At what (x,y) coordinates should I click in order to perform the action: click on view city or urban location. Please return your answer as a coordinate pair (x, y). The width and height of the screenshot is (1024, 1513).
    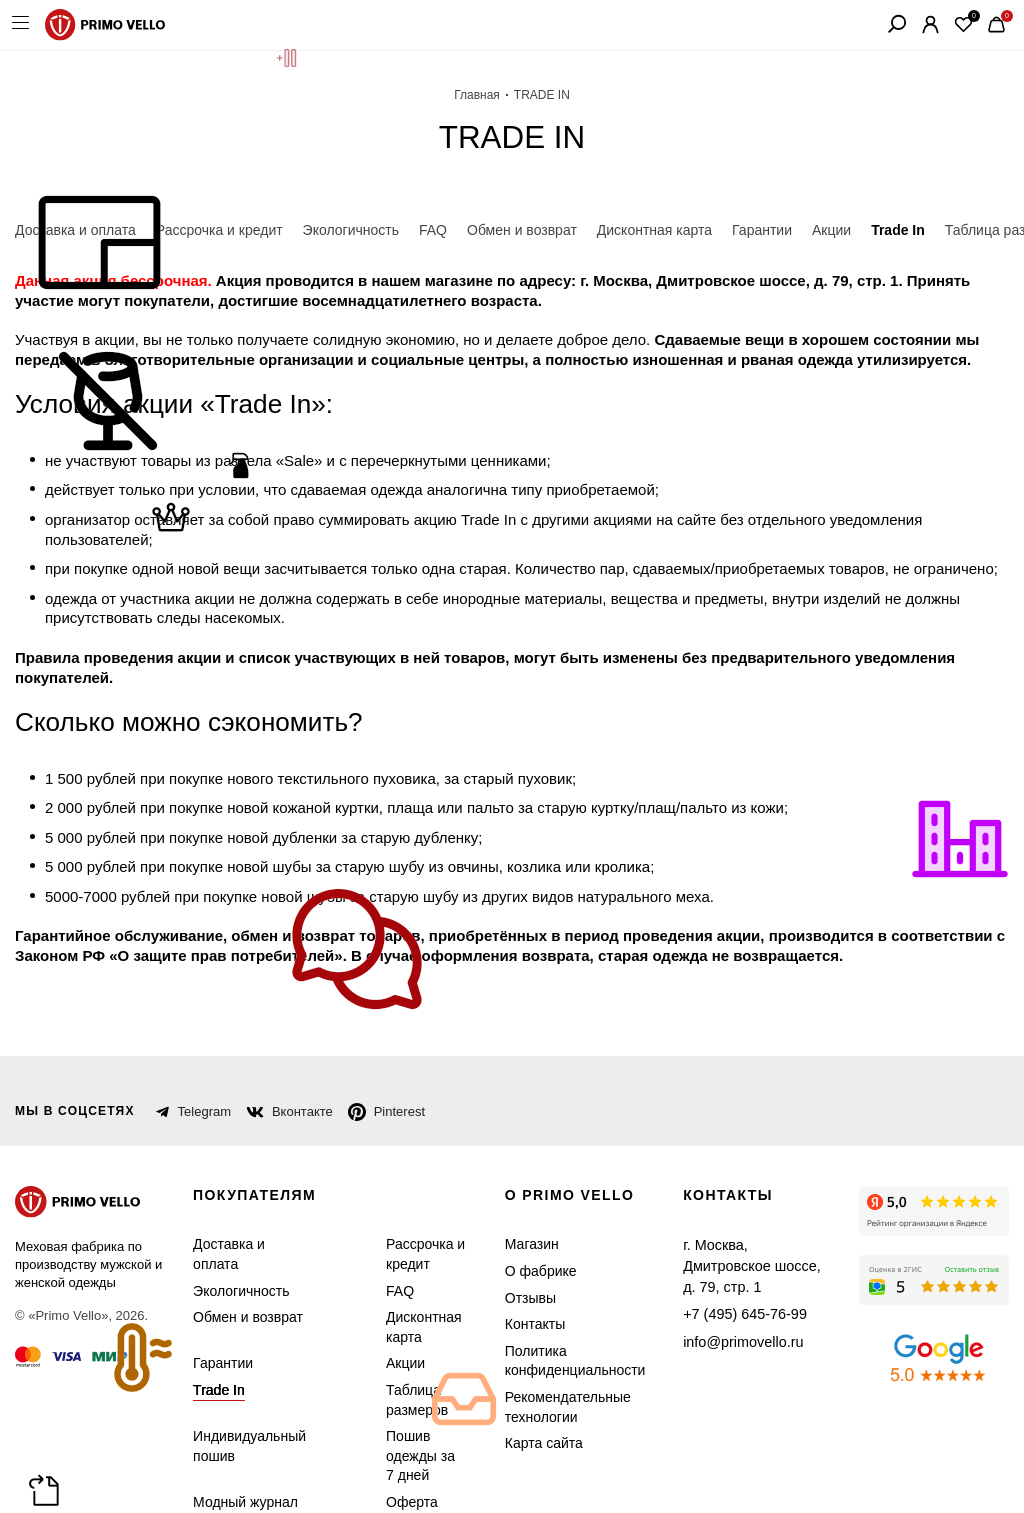
    Looking at the image, I should click on (960, 839).